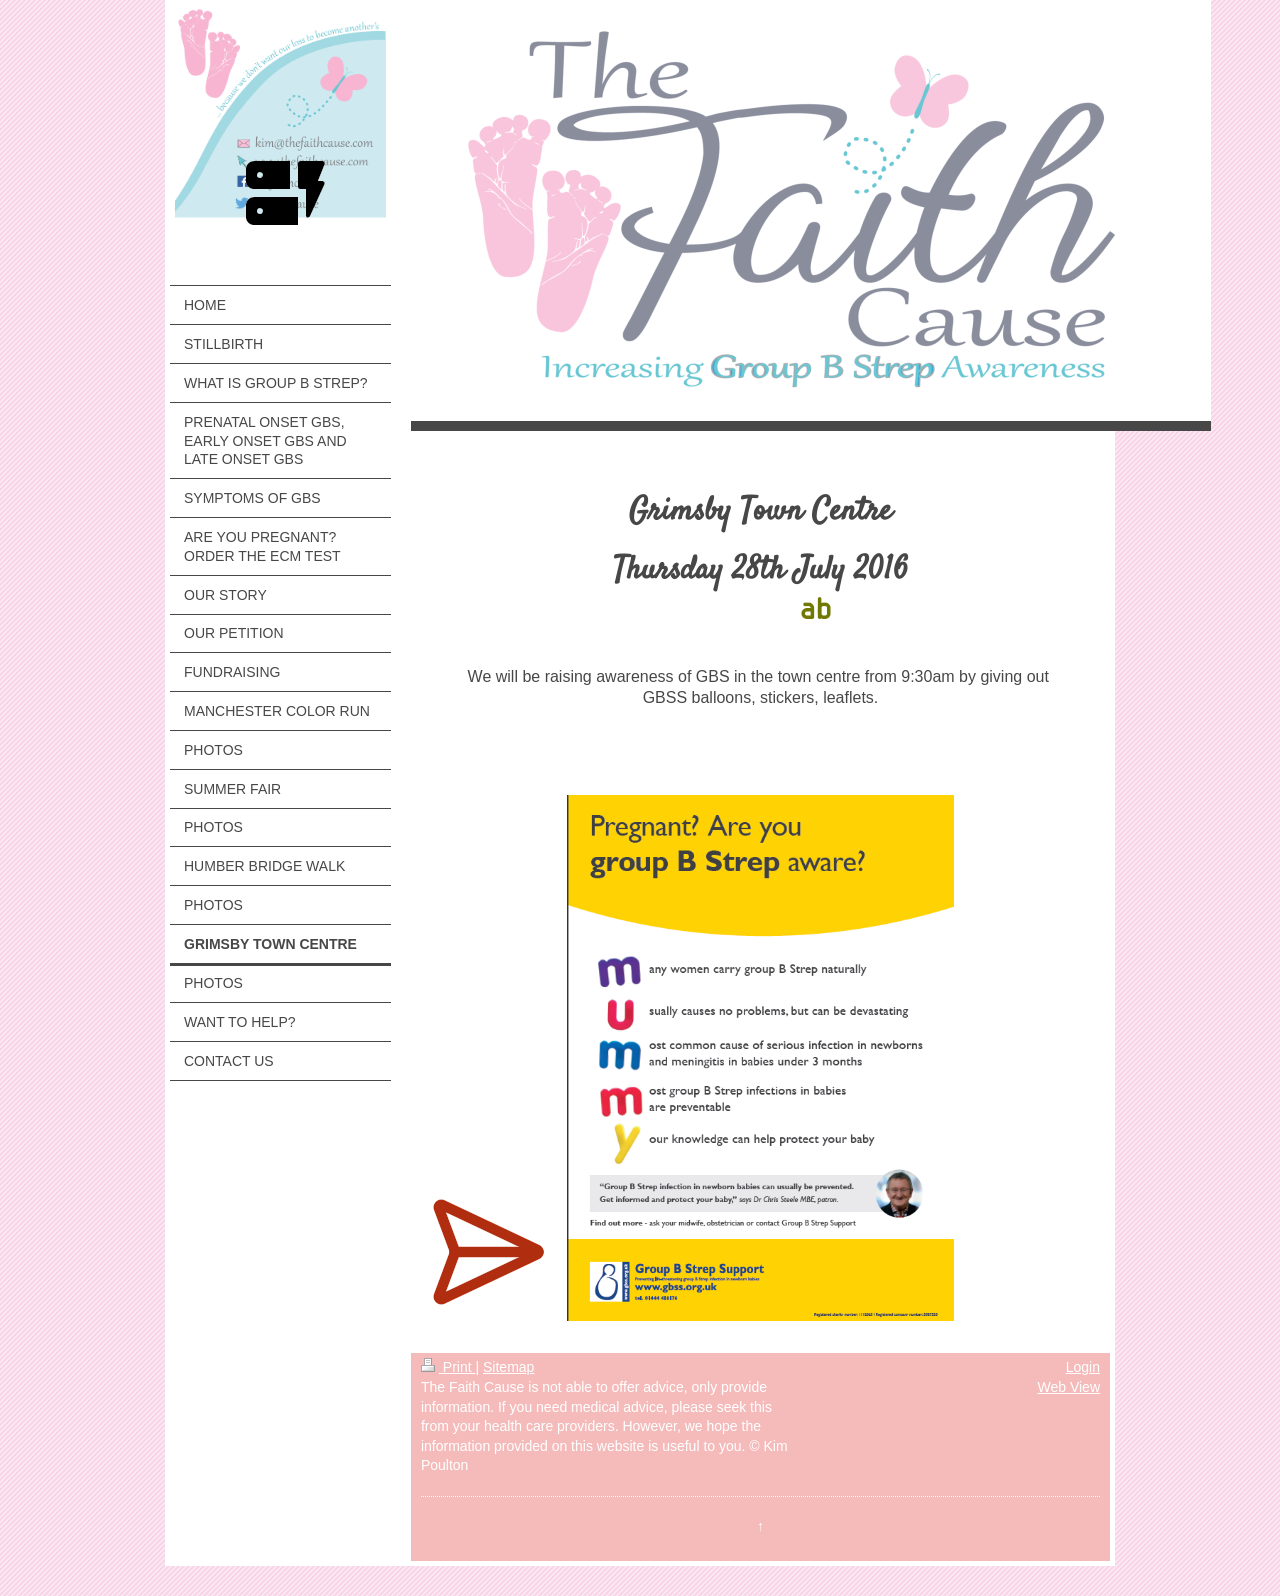 The image size is (1280, 1596). What do you see at coordinates (486, 1252) in the screenshot?
I see `send a message` at bounding box center [486, 1252].